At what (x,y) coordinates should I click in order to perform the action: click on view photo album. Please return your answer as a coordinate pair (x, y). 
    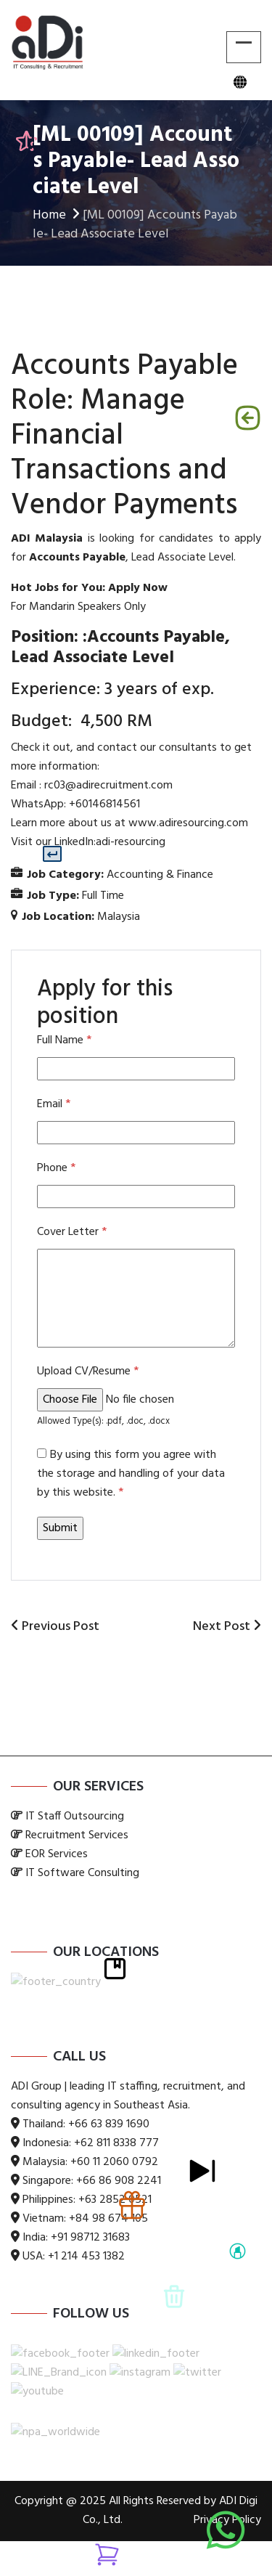
    Looking at the image, I should click on (115, 1968).